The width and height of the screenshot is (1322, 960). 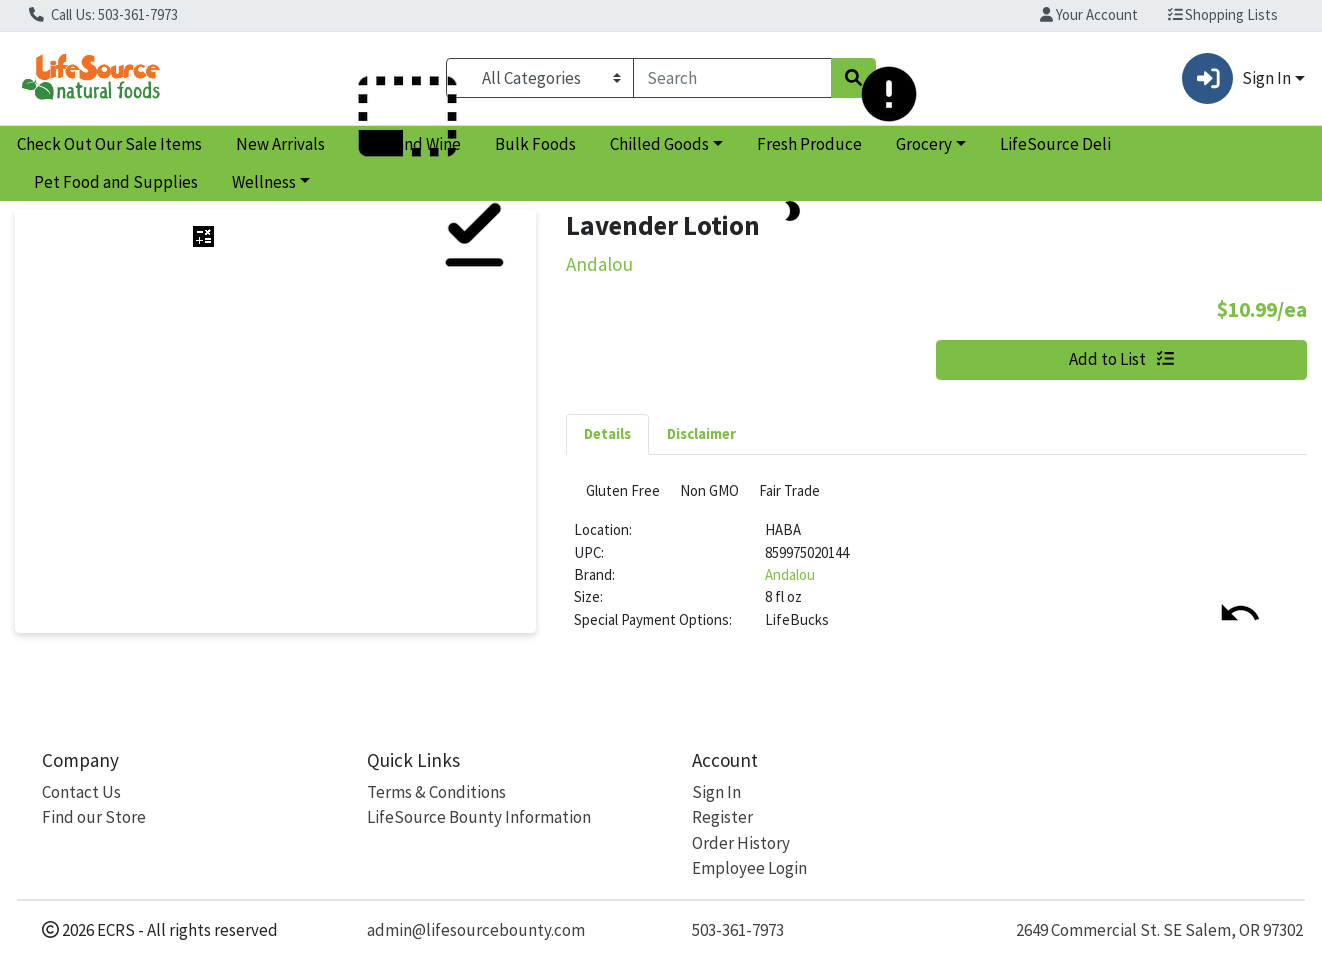 I want to click on open calculator app, so click(x=203, y=236).